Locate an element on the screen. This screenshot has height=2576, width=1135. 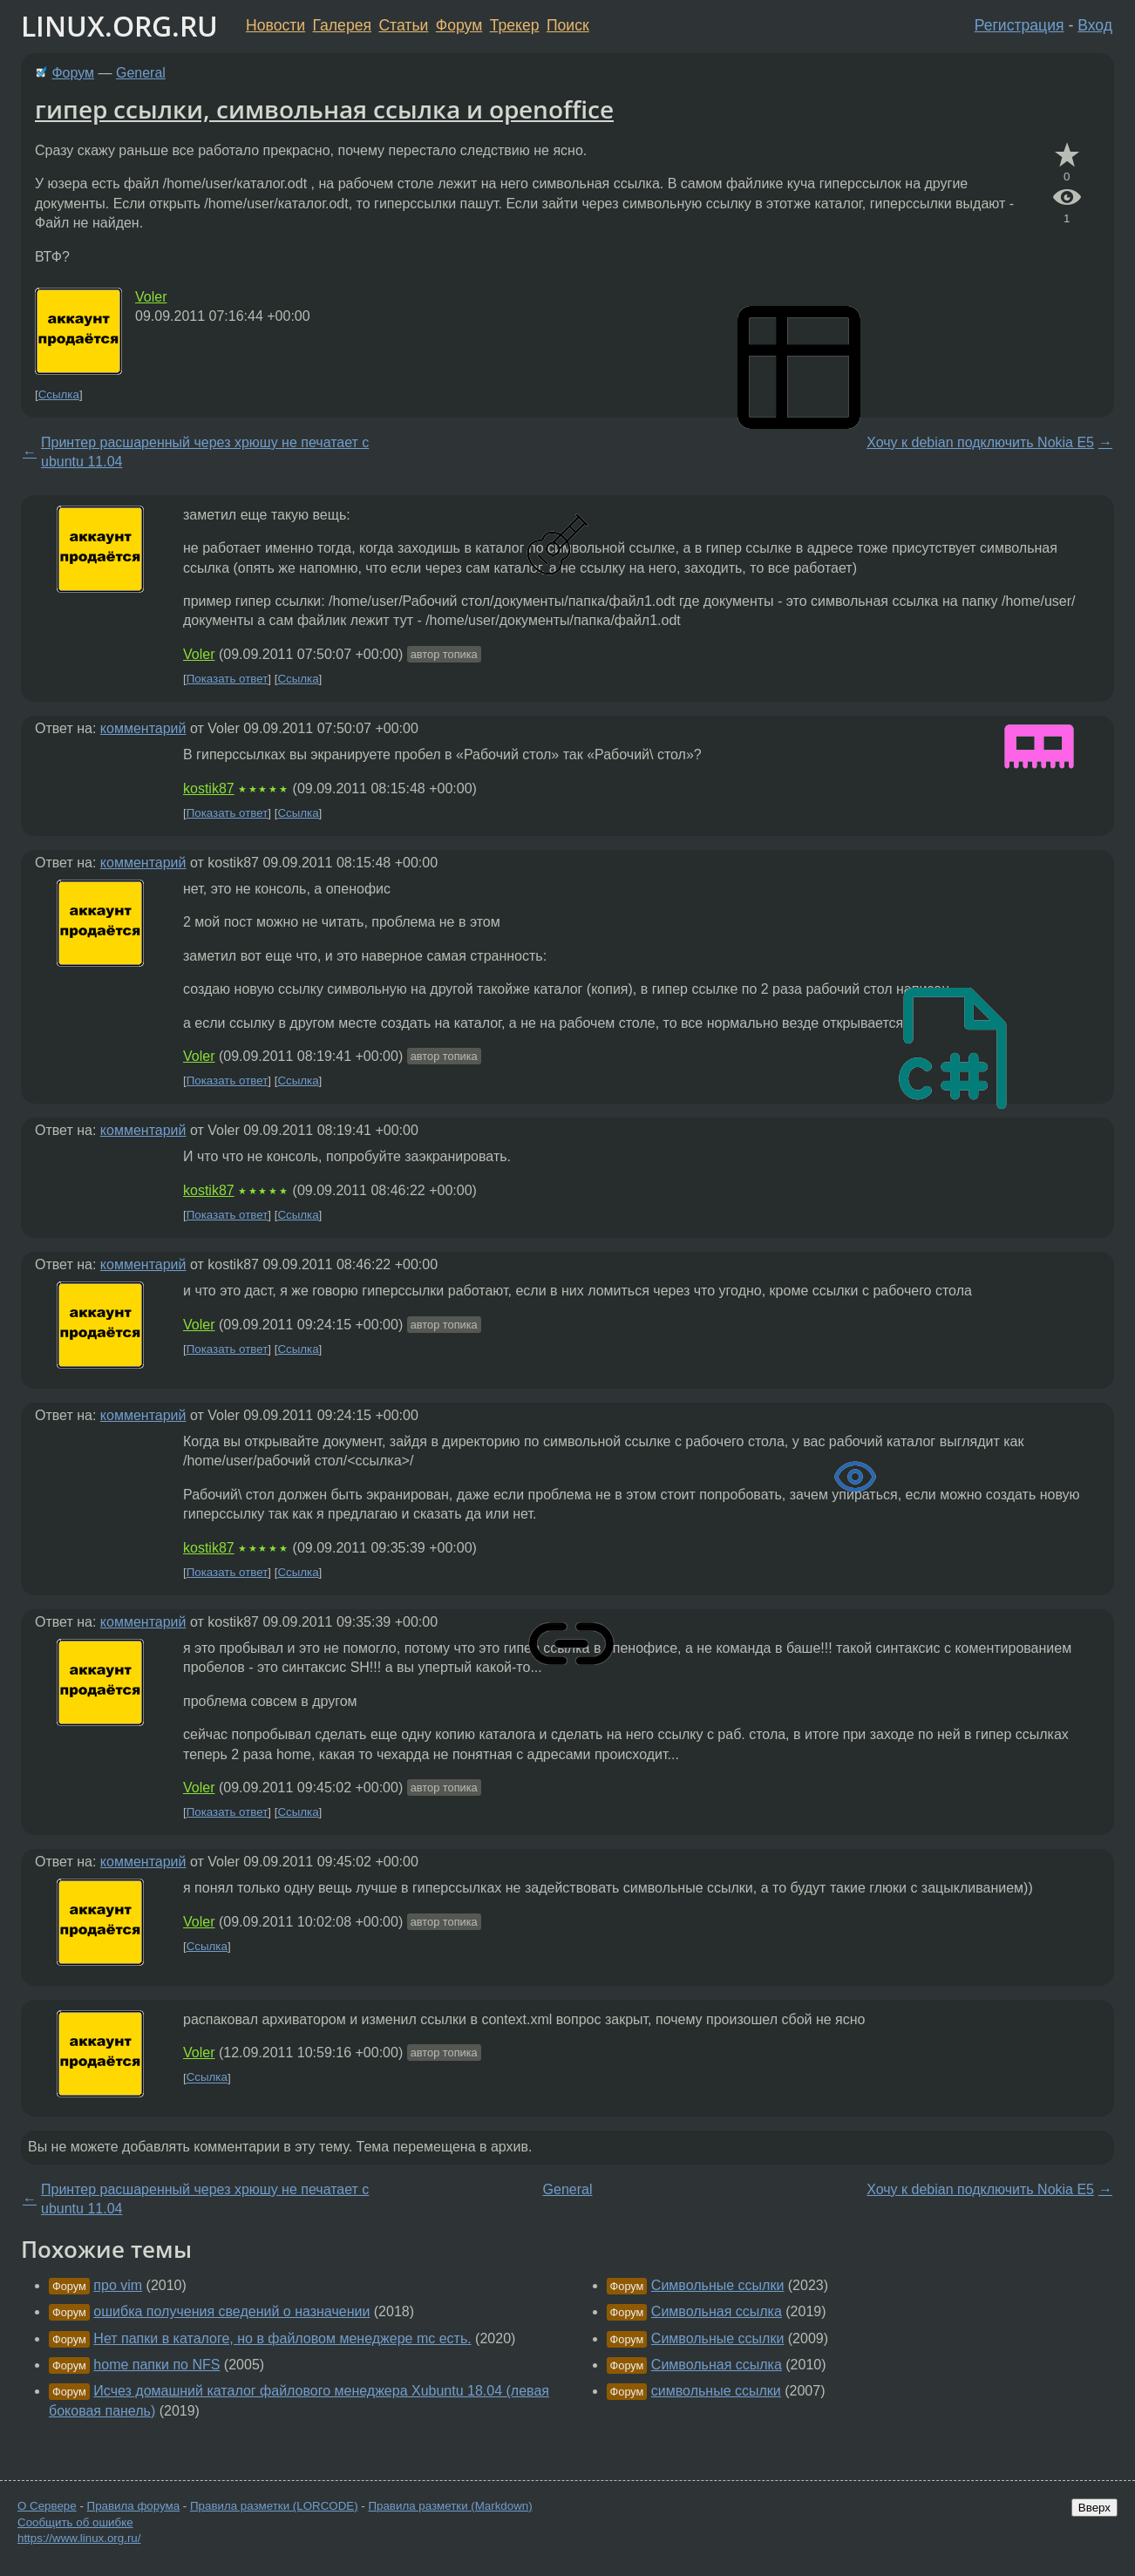
a C# source code file is located at coordinates (955, 1048).